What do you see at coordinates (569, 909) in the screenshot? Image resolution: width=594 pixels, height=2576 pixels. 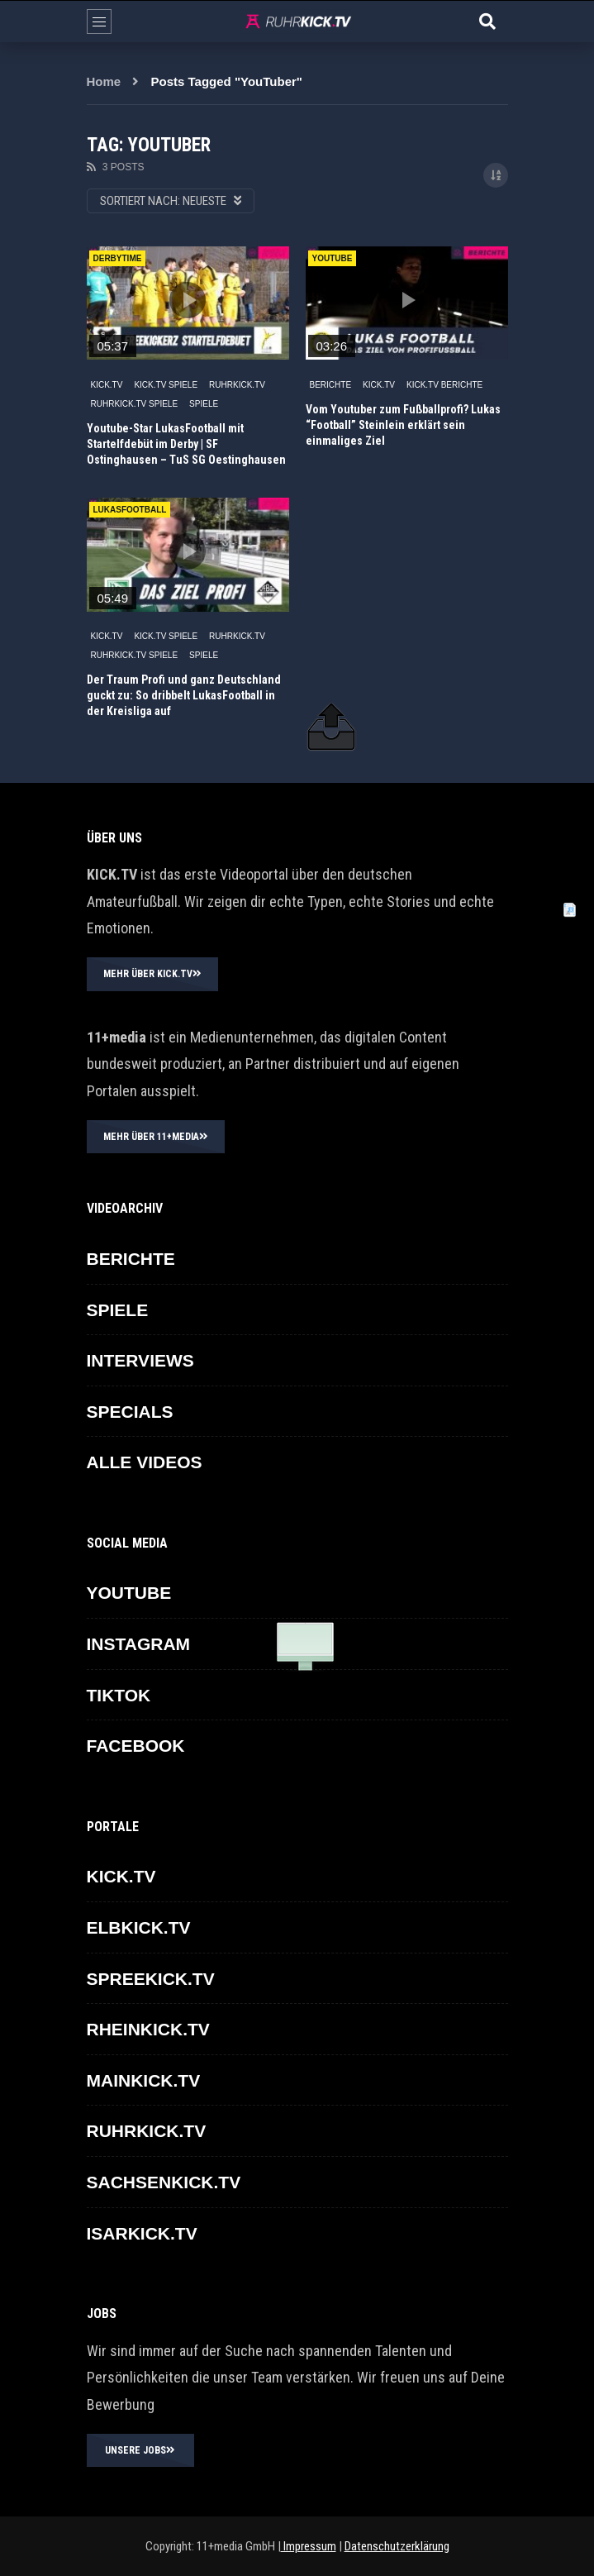 I see `a gettext translation template file (.pot)` at bounding box center [569, 909].